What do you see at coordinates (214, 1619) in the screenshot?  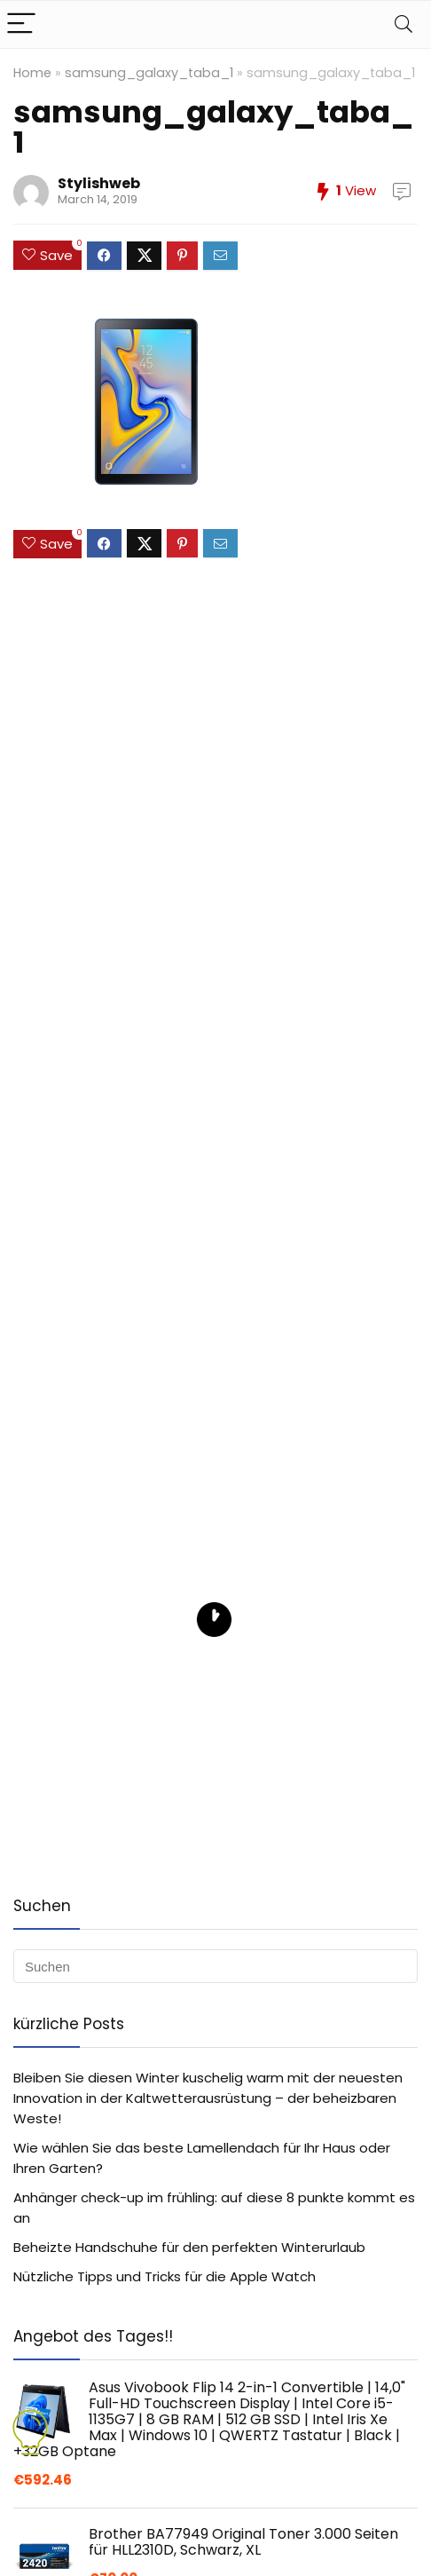 I see `indicates the current time is 1 o'clock` at bounding box center [214, 1619].